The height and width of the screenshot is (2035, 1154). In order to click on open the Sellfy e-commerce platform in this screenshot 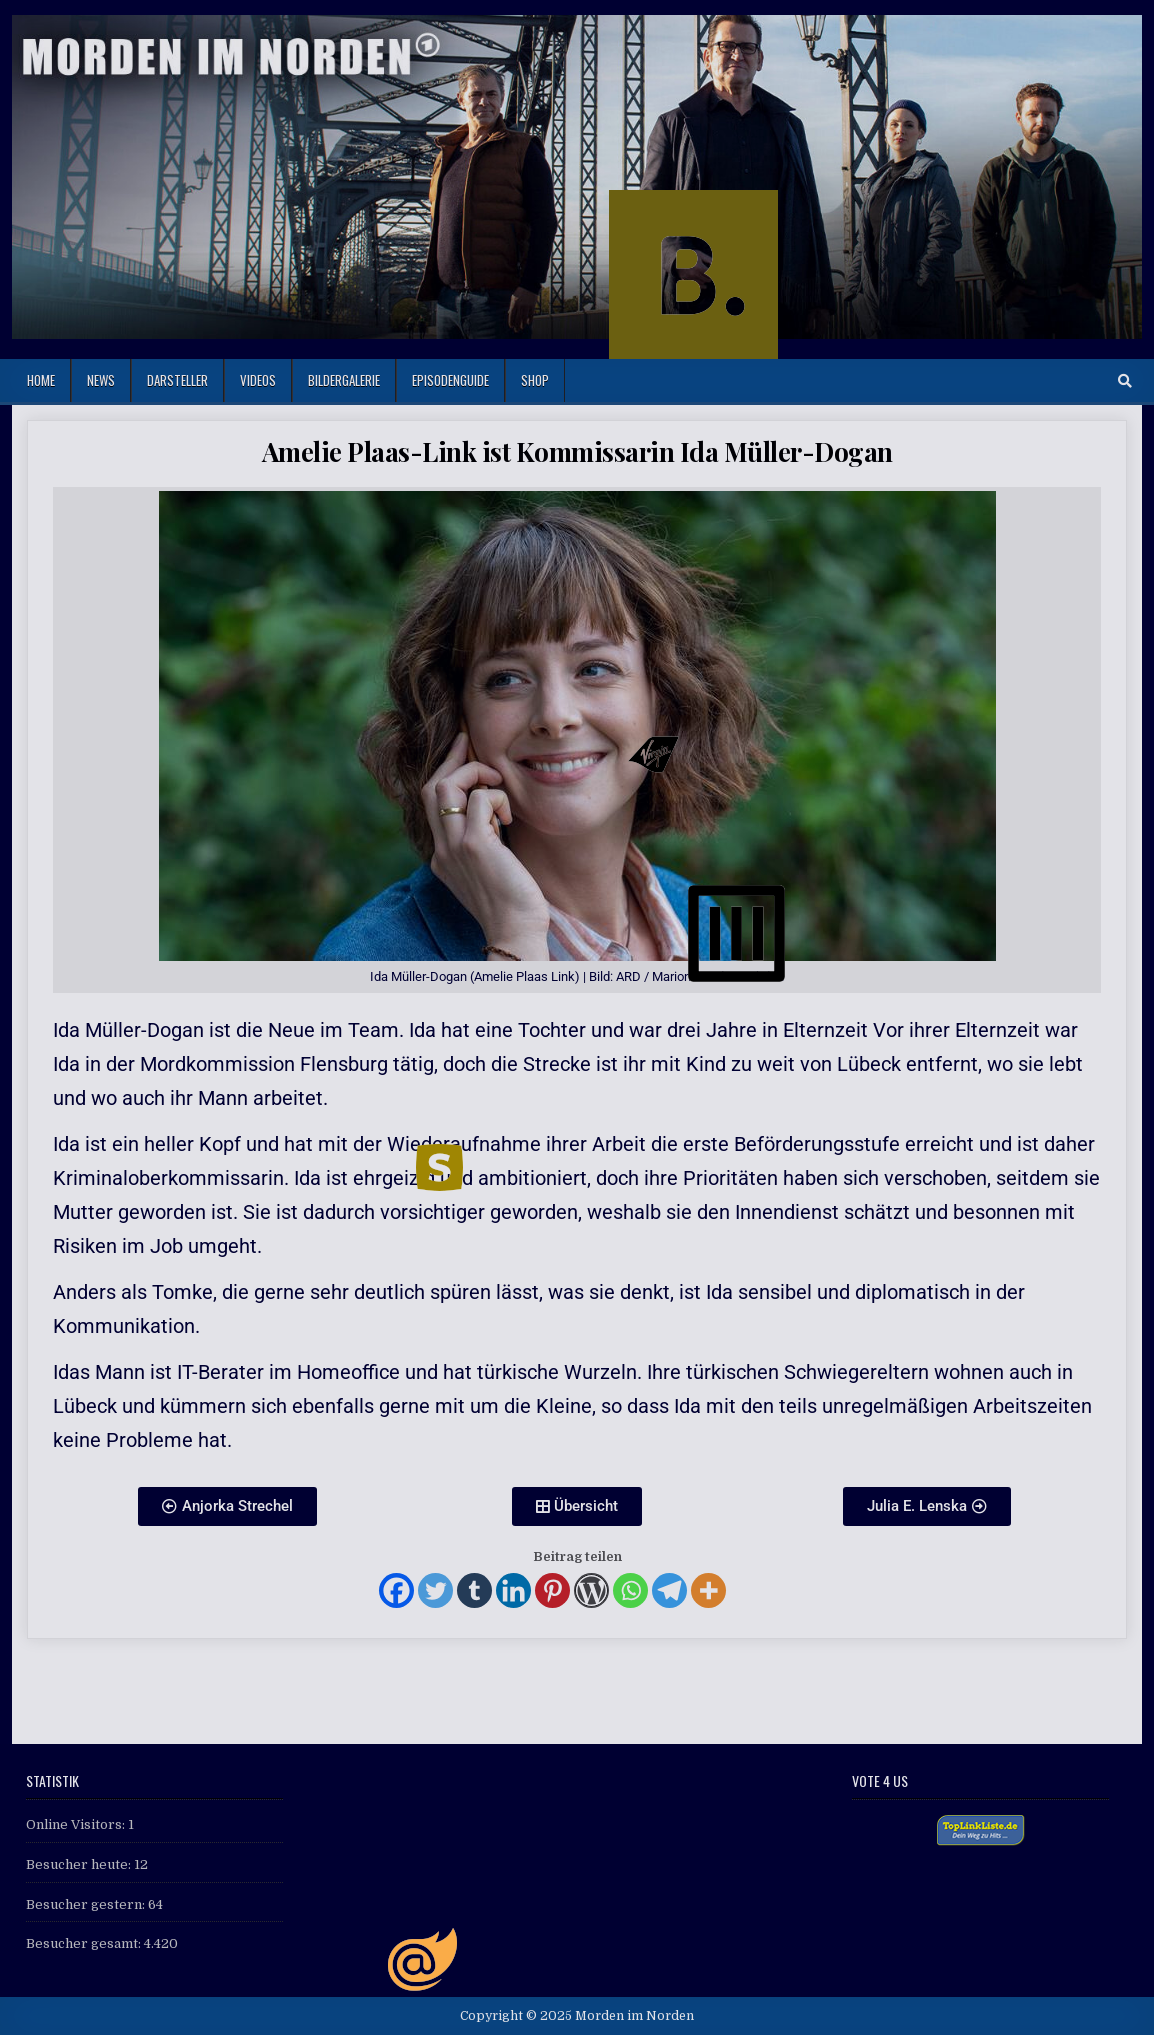, I will do `click(439, 1167)`.